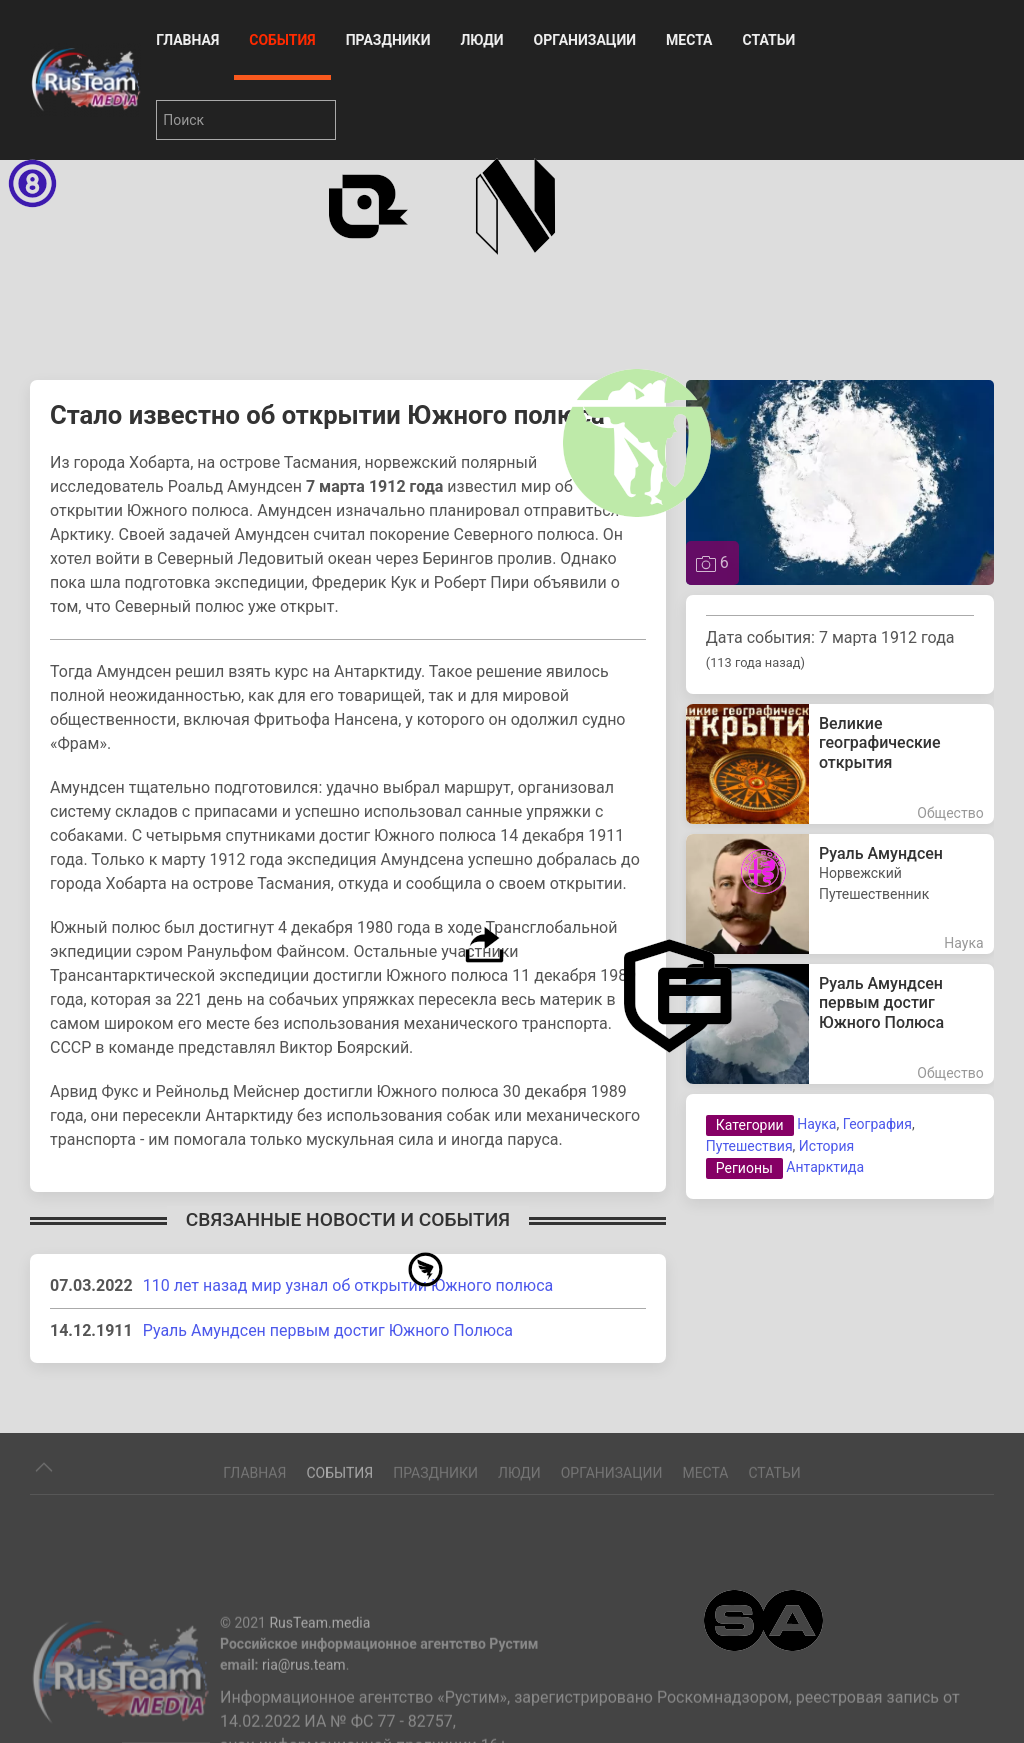 The image size is (1024, 1743). Describe the element at coordinates (515, 206) in the screenshot. I see `open neovim text editor` at that location.